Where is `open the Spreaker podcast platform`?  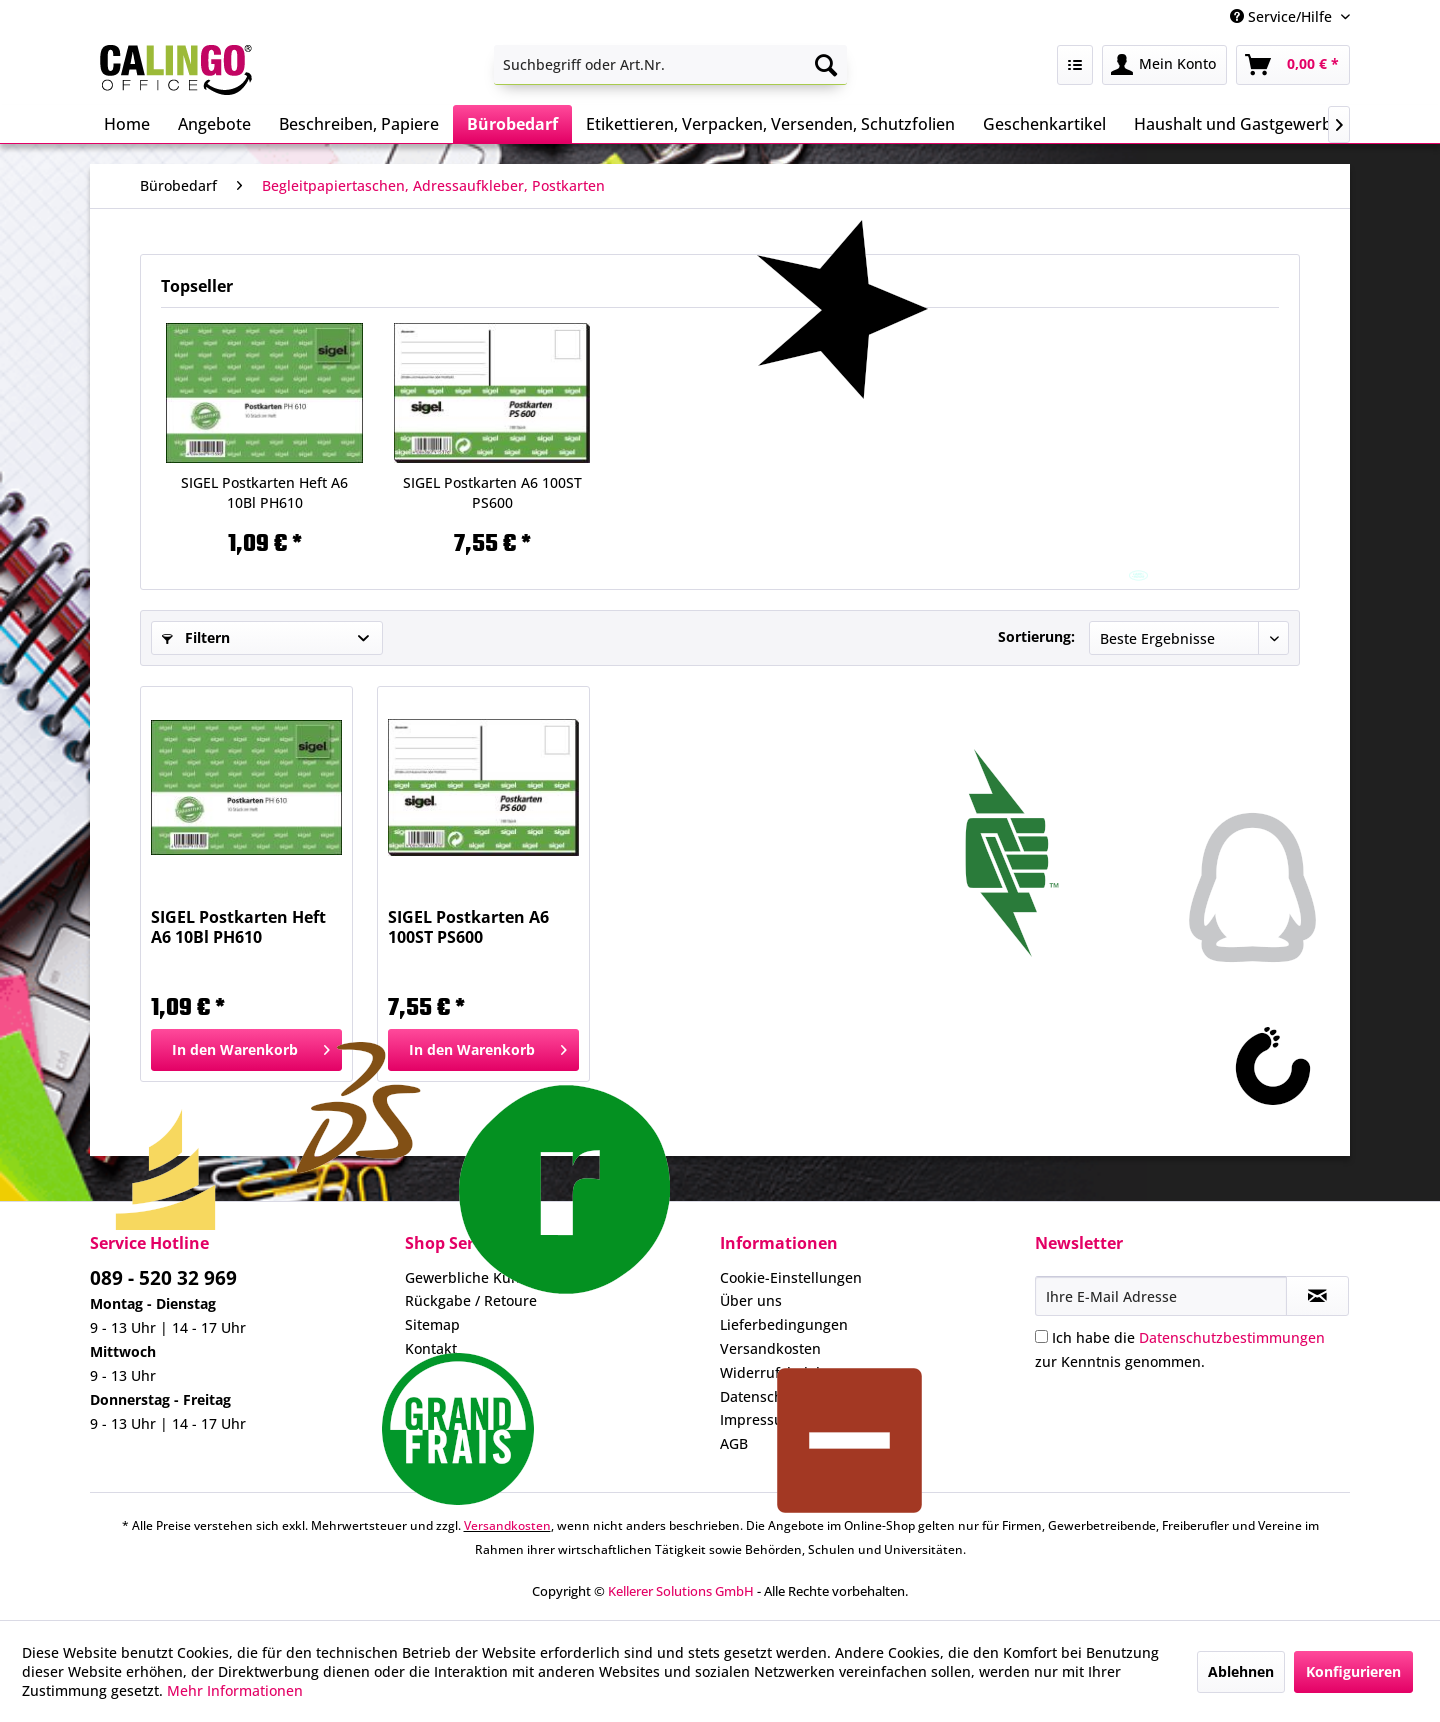 open the Spreaker podcast platform is located at coordinates (842, 309).